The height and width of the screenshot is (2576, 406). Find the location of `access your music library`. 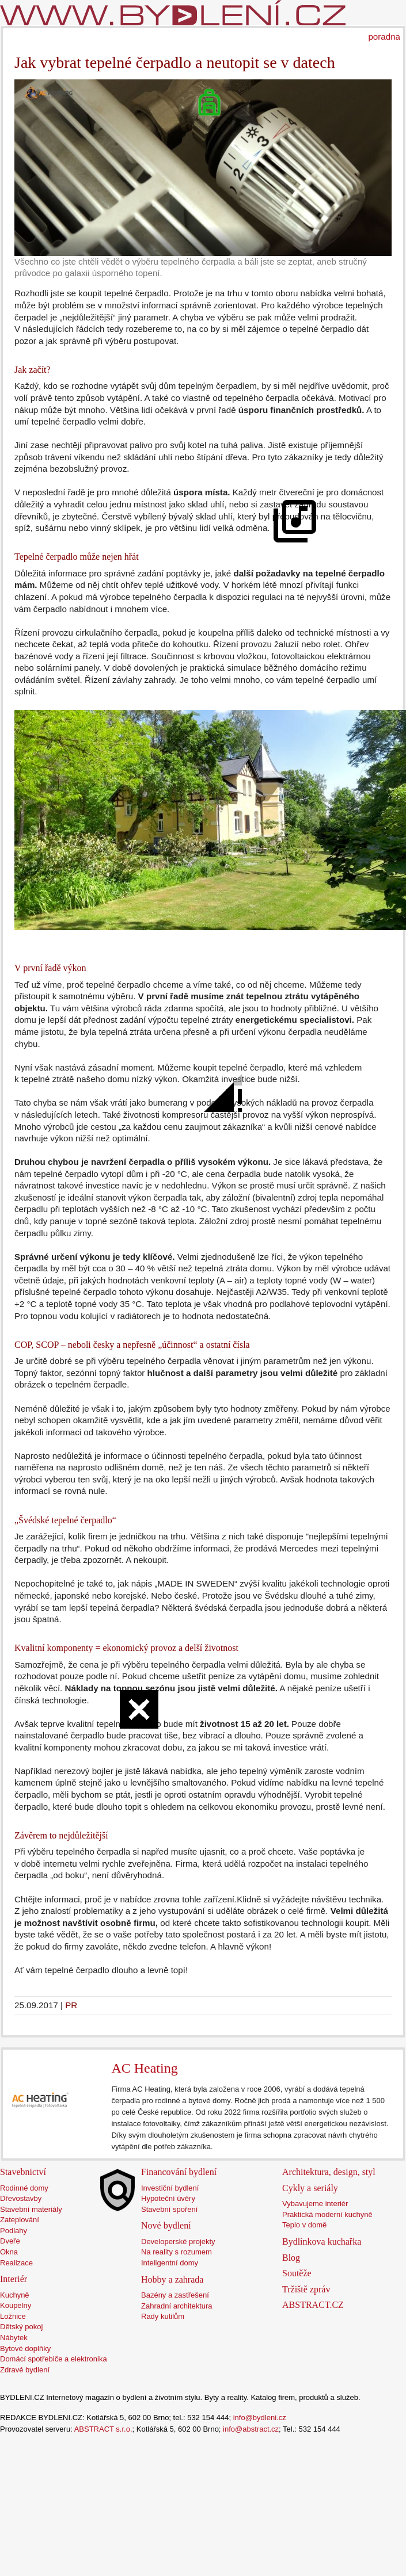

access your music library is located at coordinates (295, 521).